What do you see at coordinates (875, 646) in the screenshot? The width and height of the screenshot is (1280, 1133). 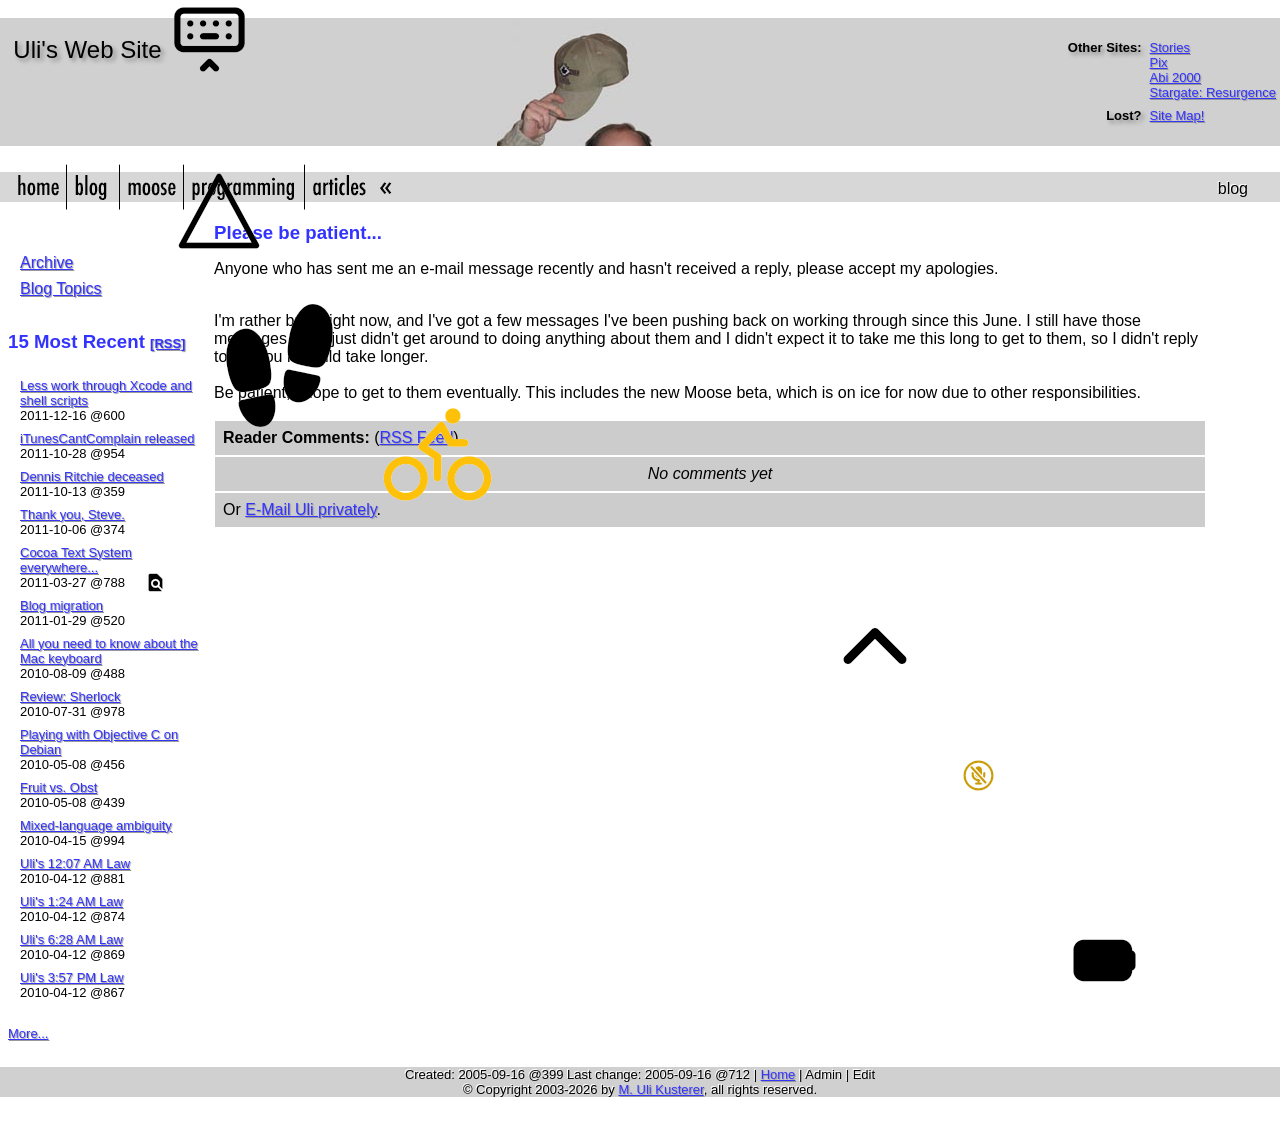 I see `collapse an expanded section` at bounding box center [875, 646].